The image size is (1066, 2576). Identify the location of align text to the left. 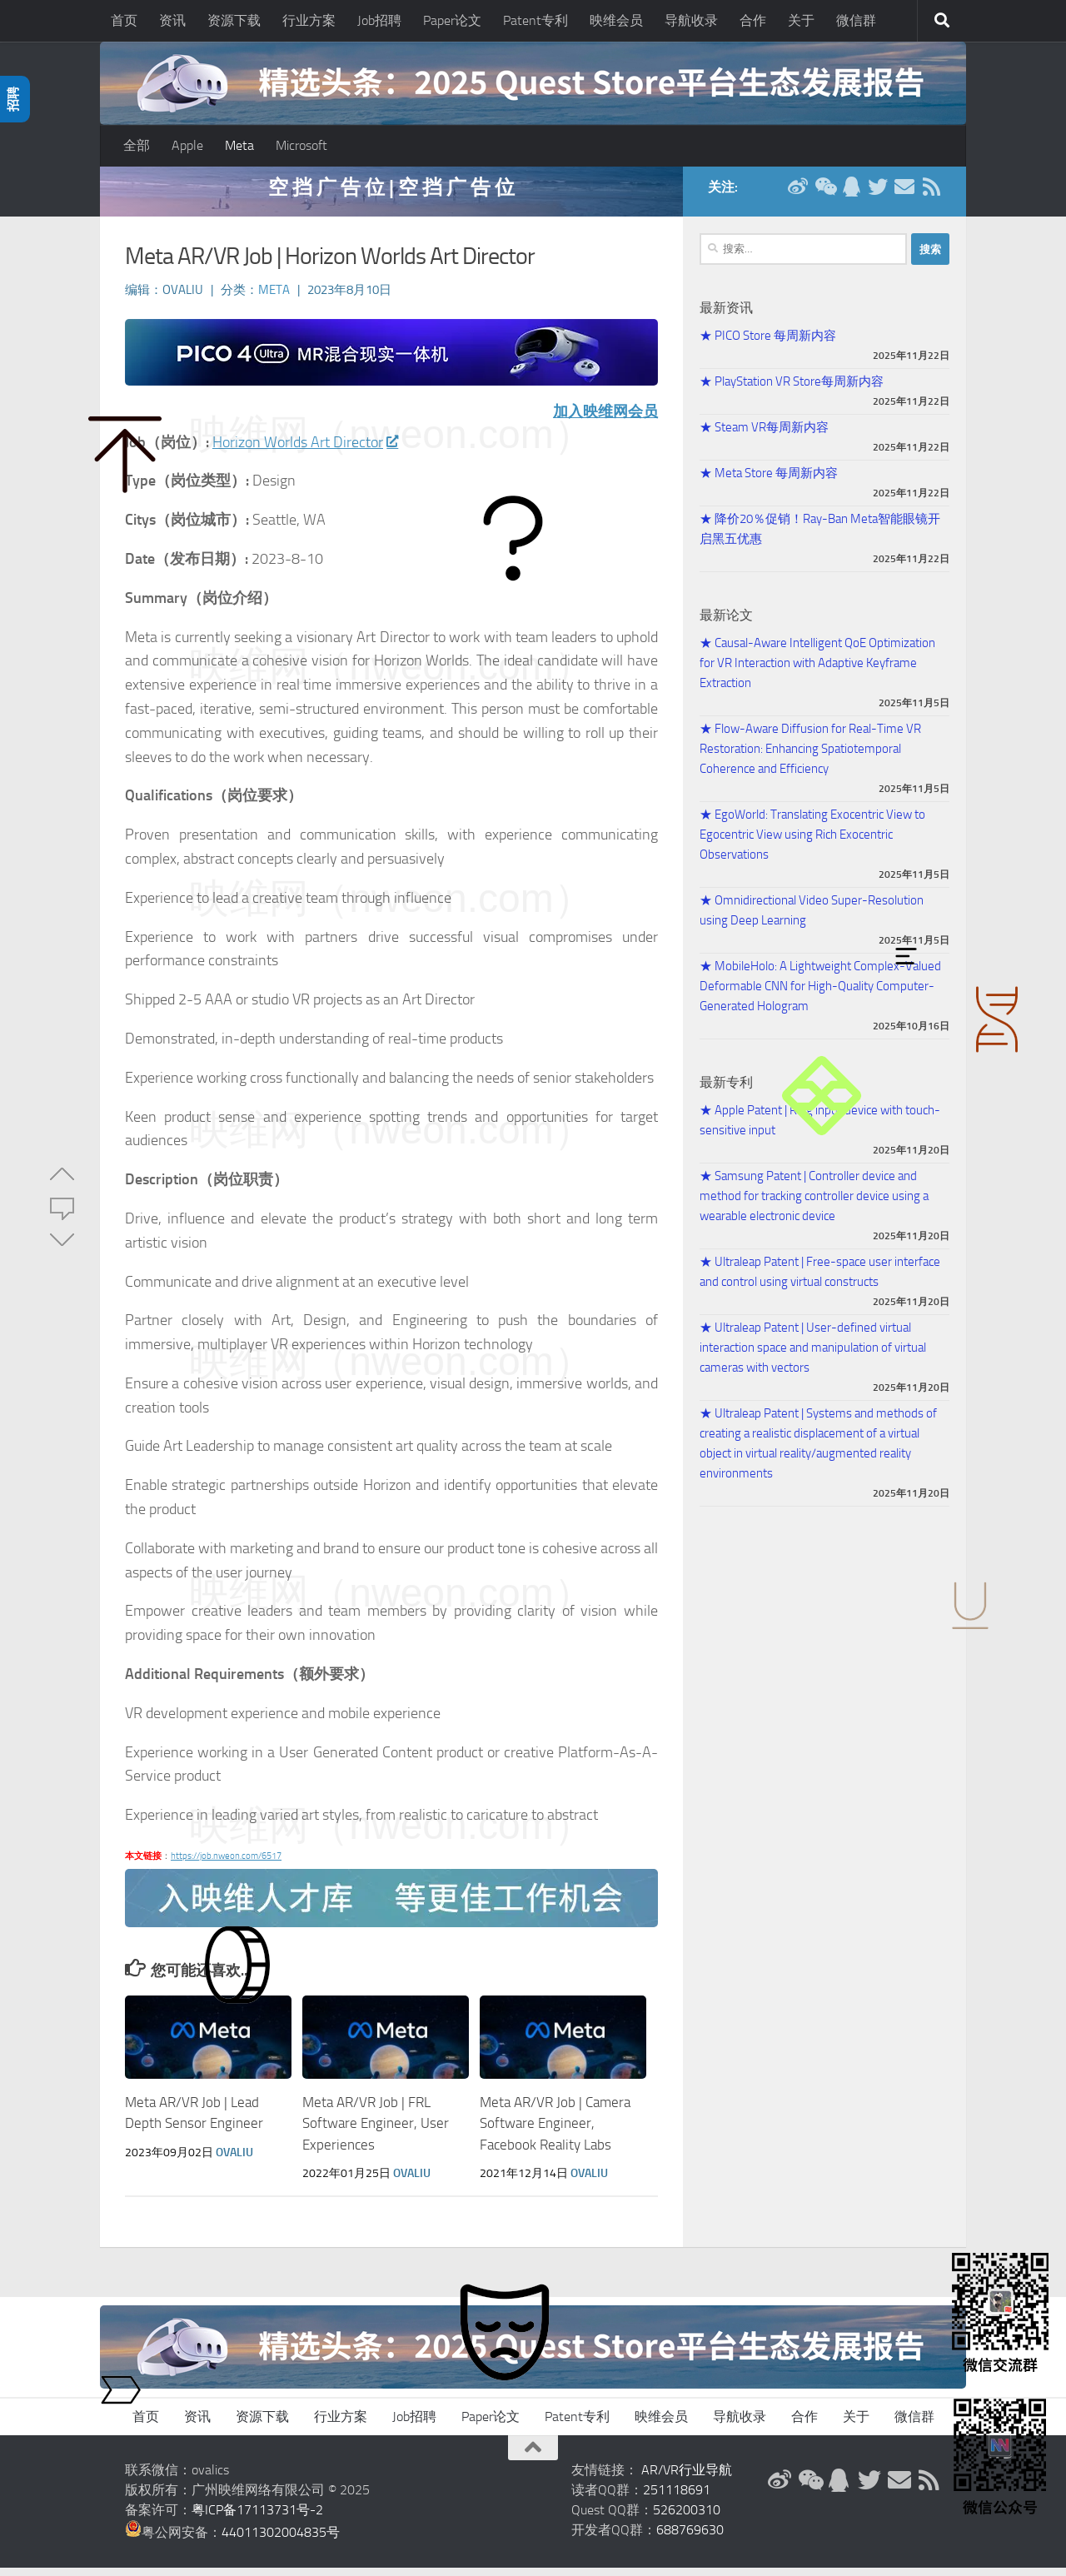
(906, 956).